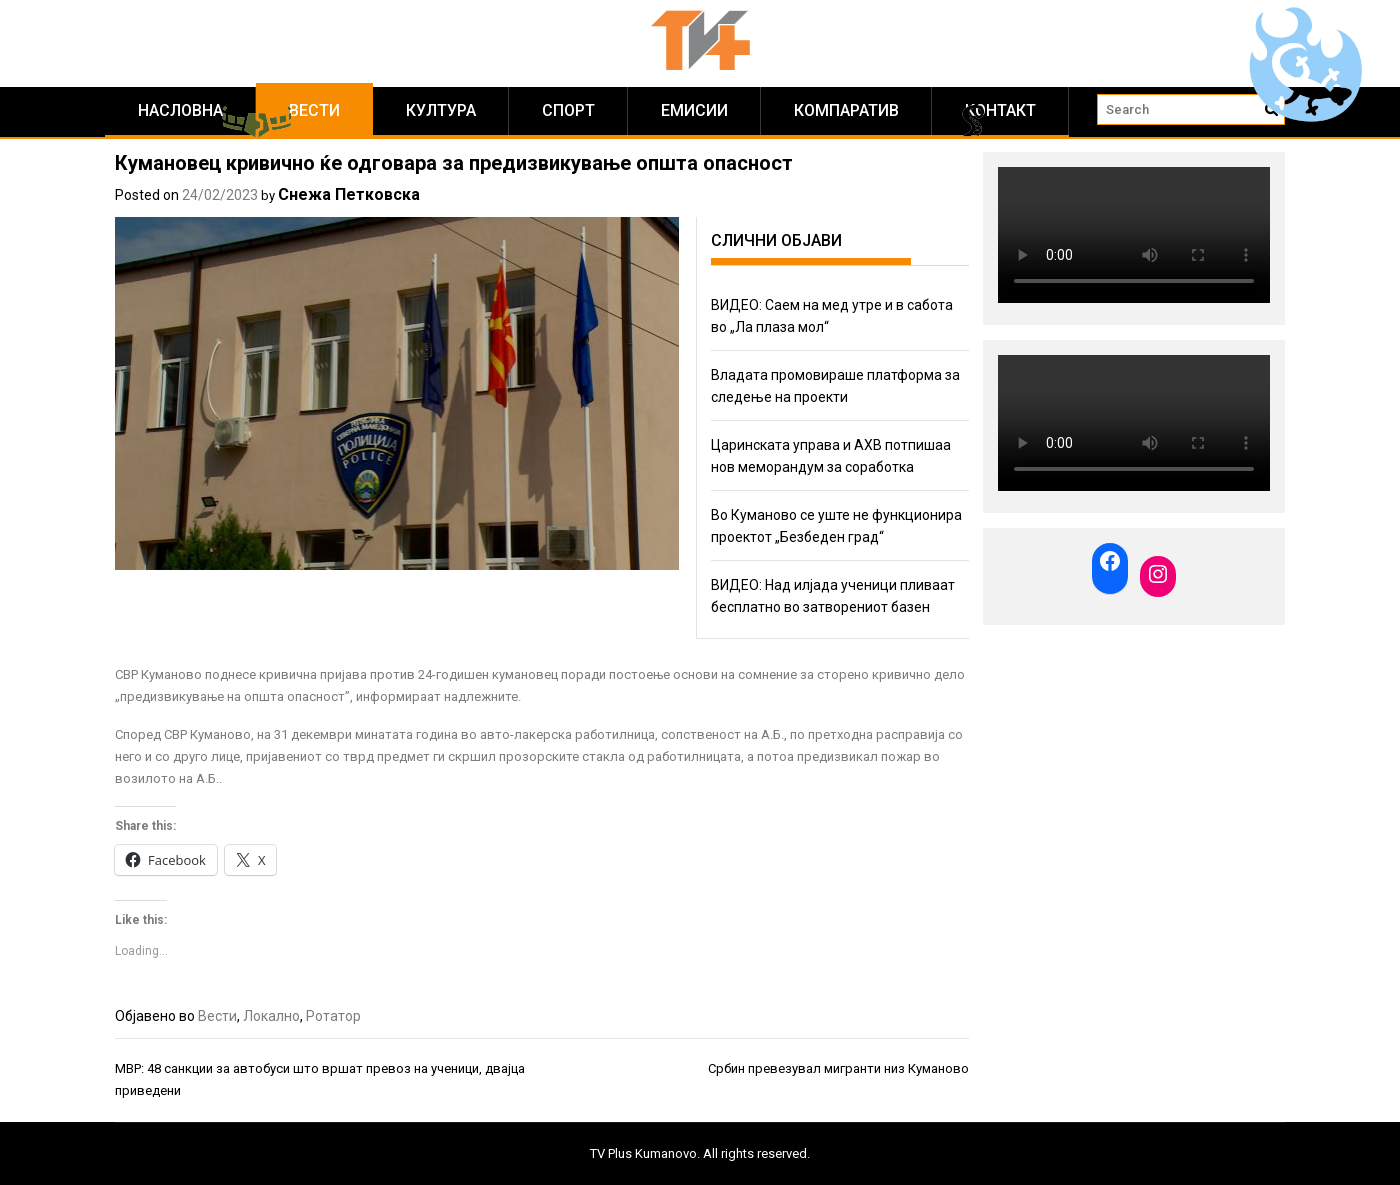  Describe the element at coordinates (973, 121) in the screenshot. I see `represents a sea creature or kraken enemy type` at that location.